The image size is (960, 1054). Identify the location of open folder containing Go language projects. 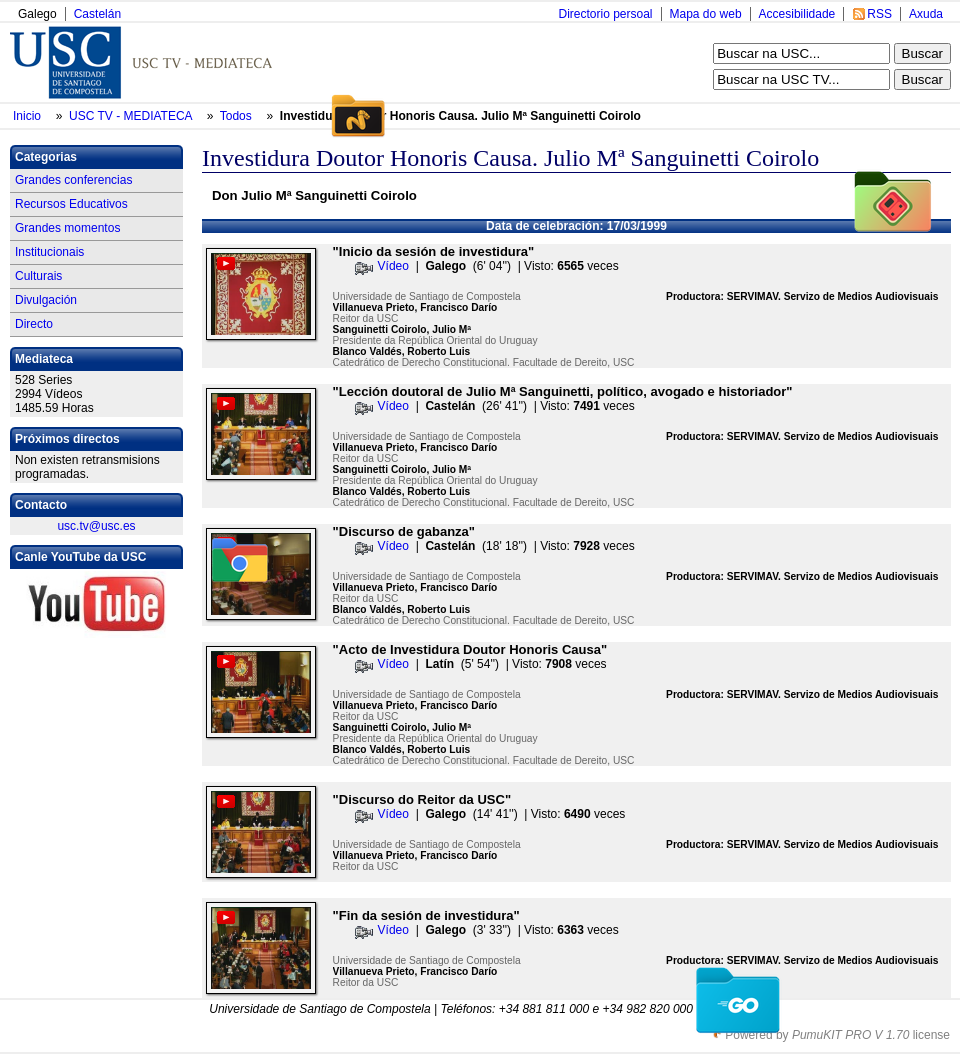
(737, 1002).